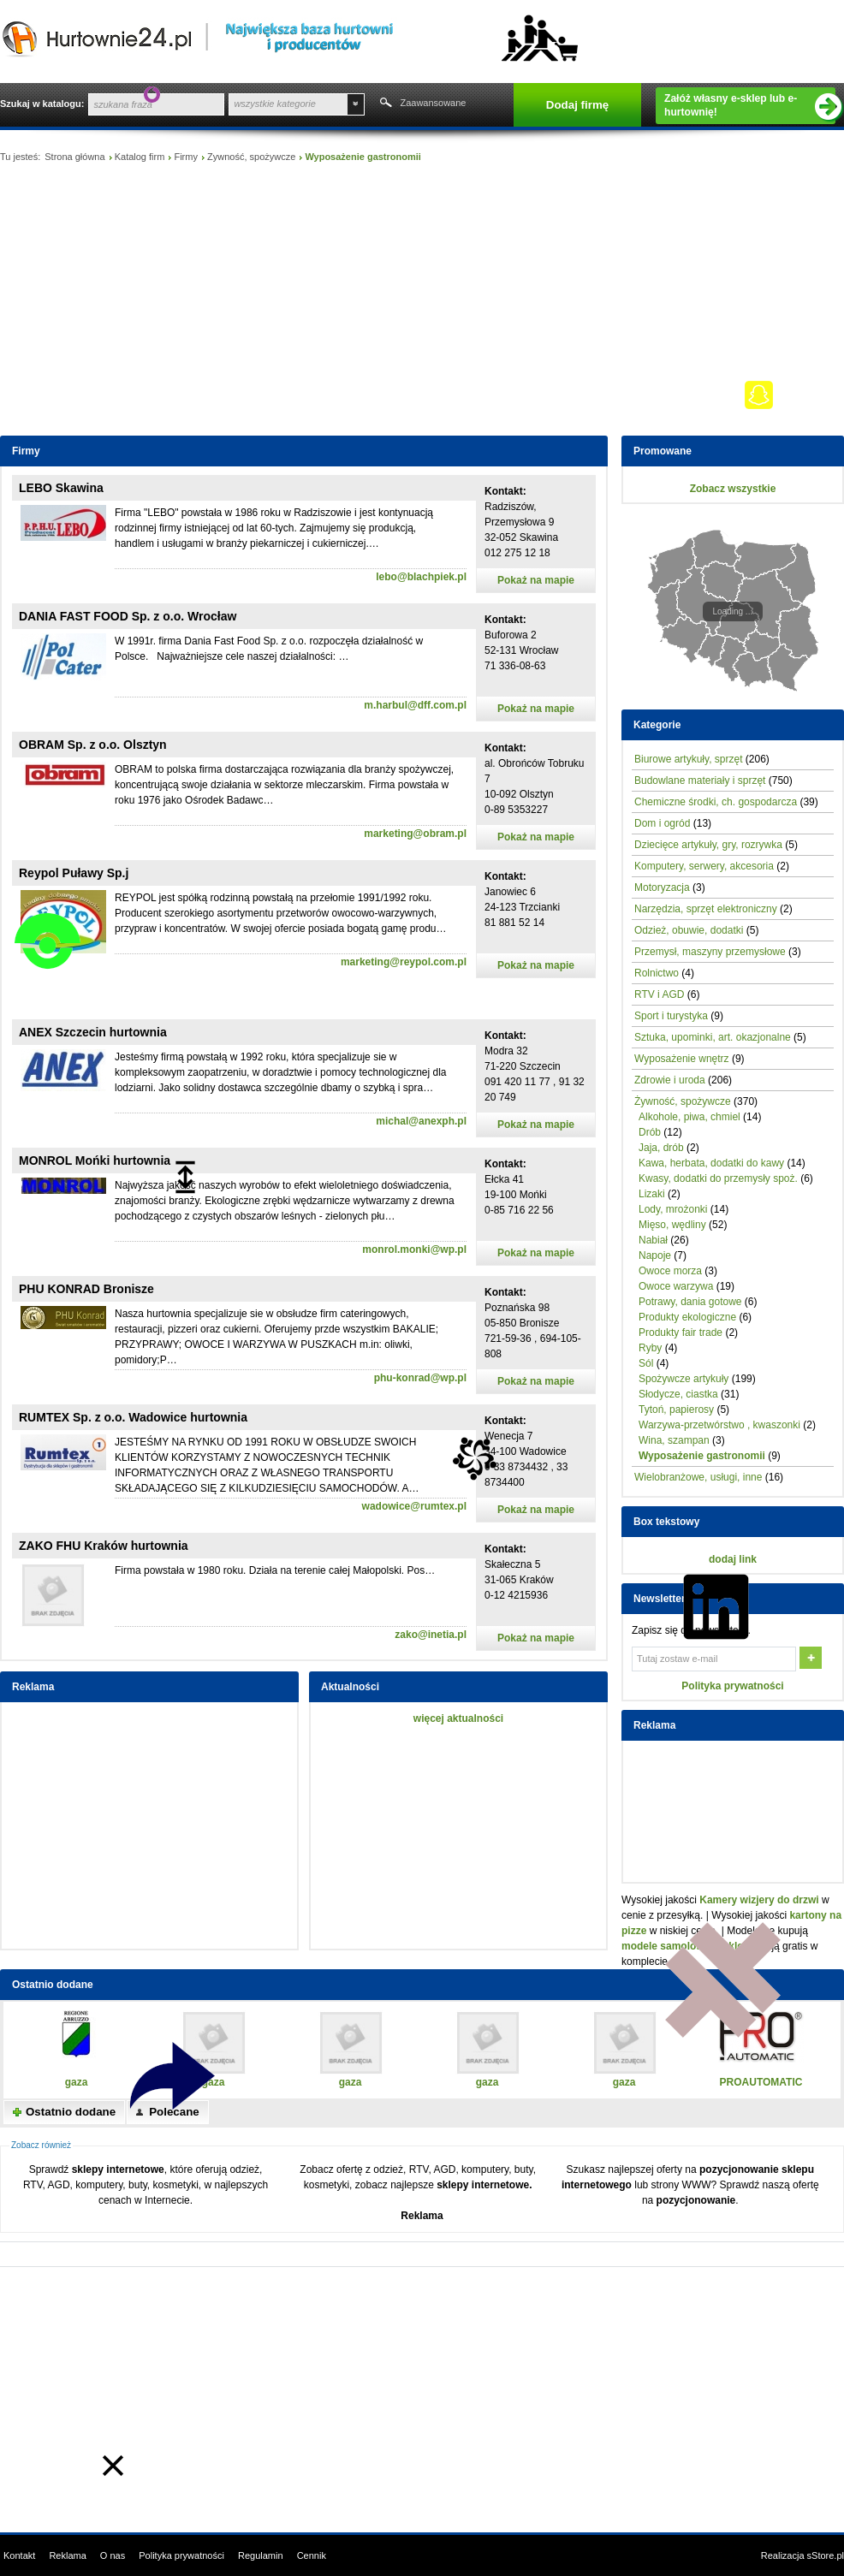 This screenshot has width=844, height=2576. Describe the element at coordinates (716, 1606) in the screenshot. I see `open LinkedIn profile` at that location.